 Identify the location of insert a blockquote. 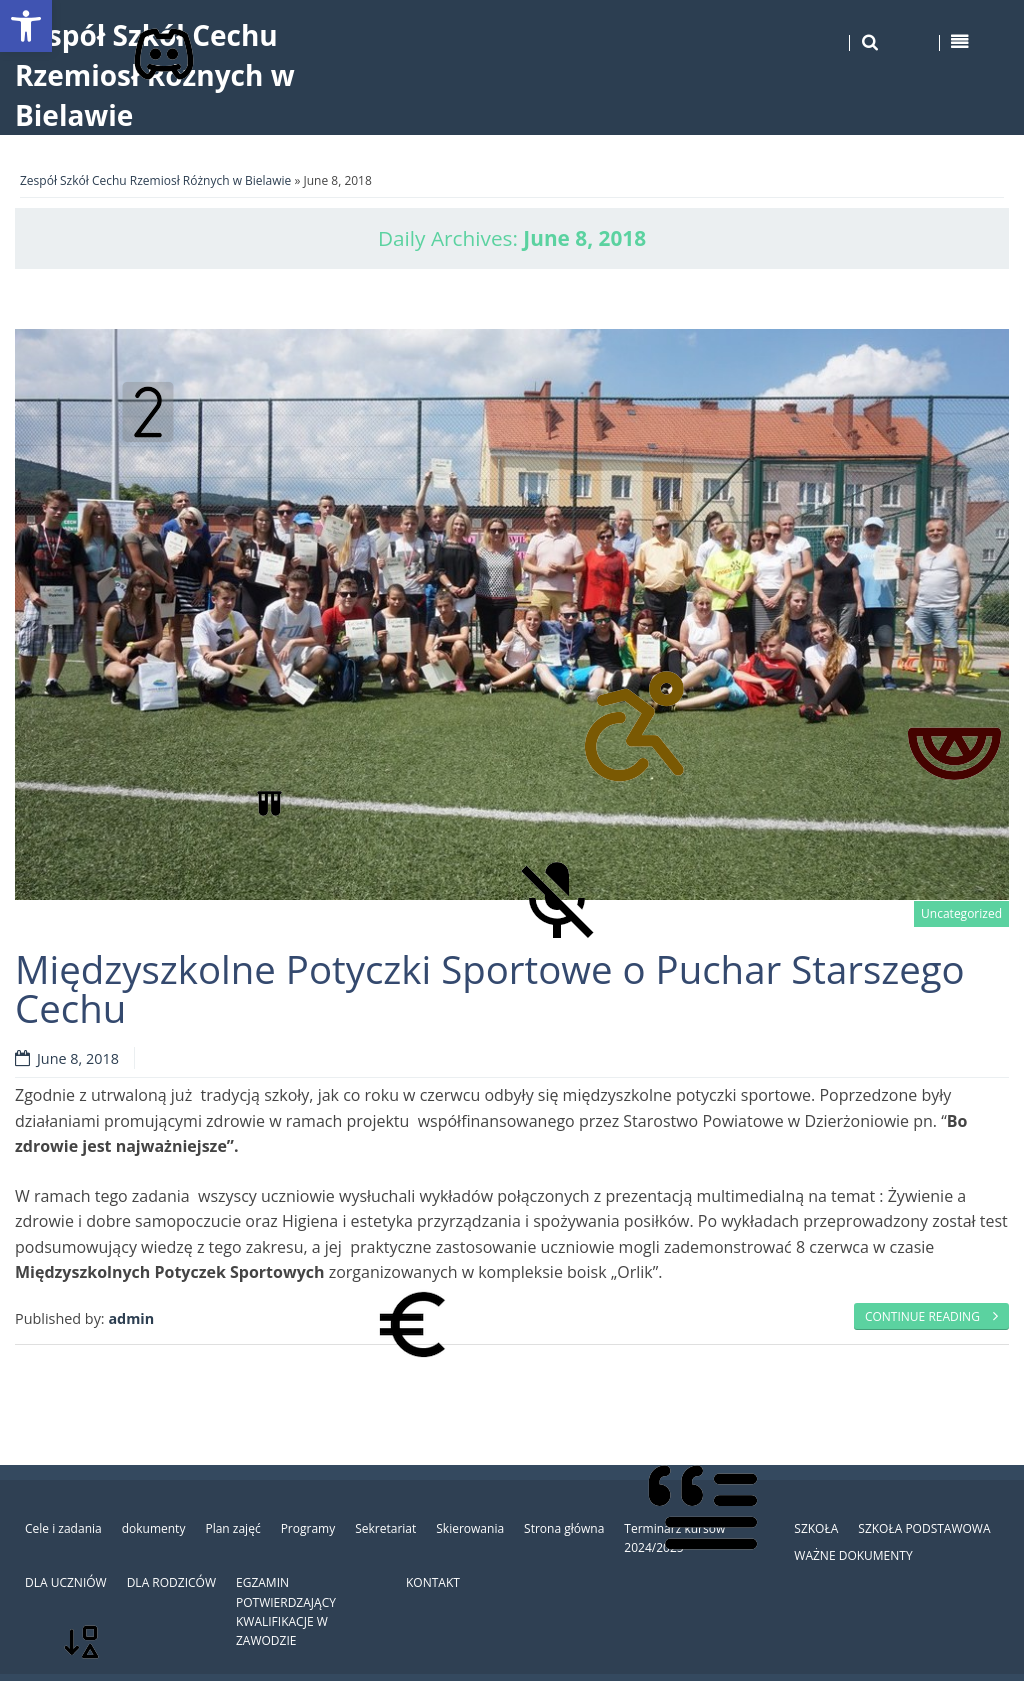
(703, 1506).